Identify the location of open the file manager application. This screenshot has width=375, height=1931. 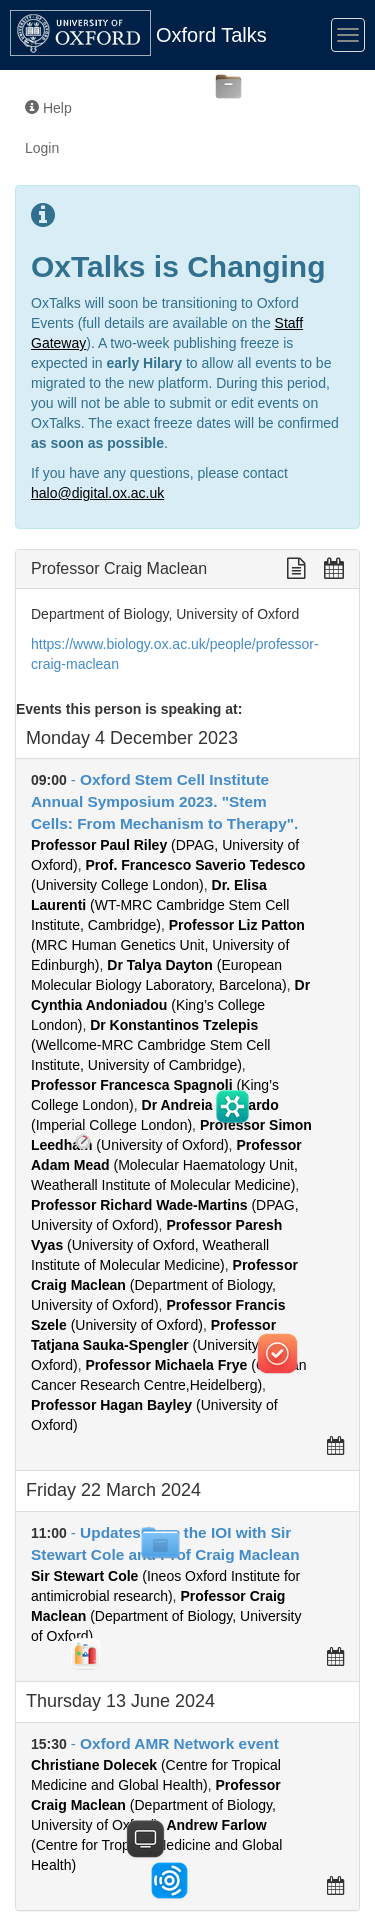
(228, 86).